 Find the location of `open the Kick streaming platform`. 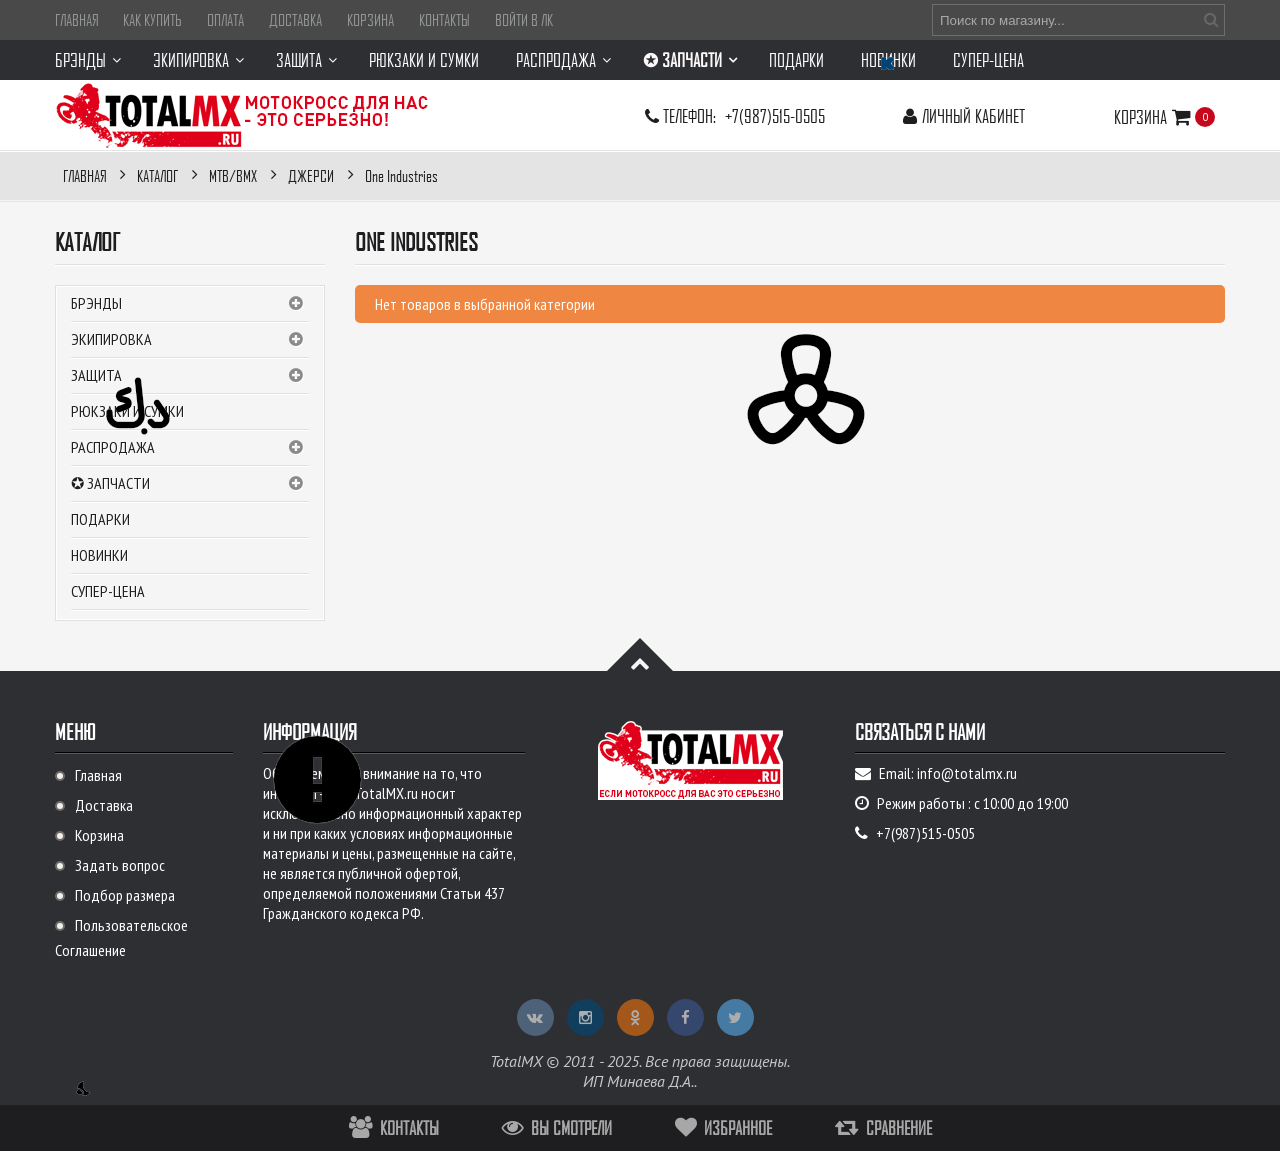

open the Kick streaming platform is located at coordinates (887, 63).